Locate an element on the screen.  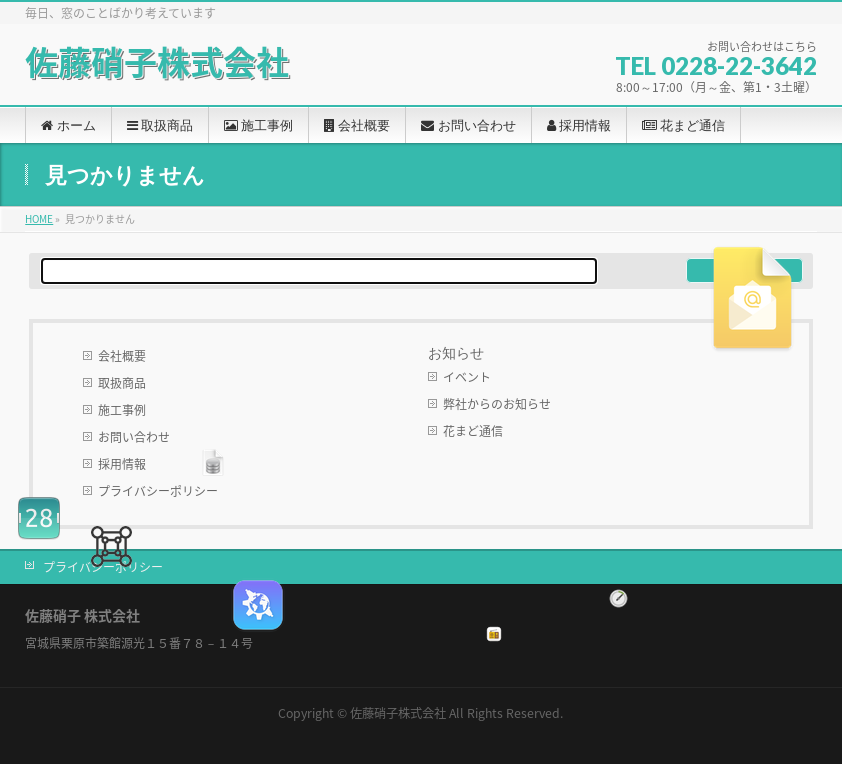
open shortwave radio streaming app is located at coordinates (494, 634).